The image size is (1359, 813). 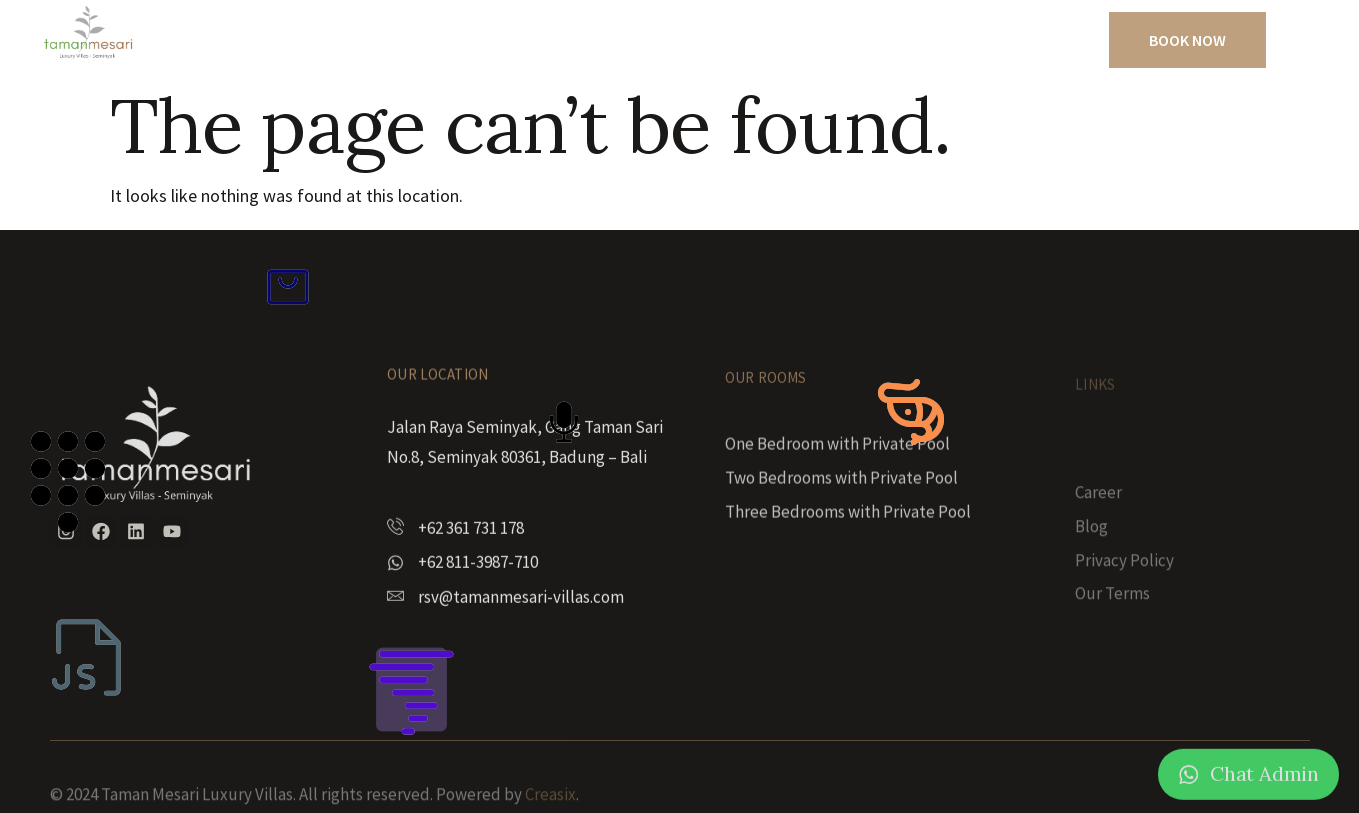 What do you see at coordinates (564, 422) in the screenshot?
I see `tap to start voice input` at bounding box center [564, 422].